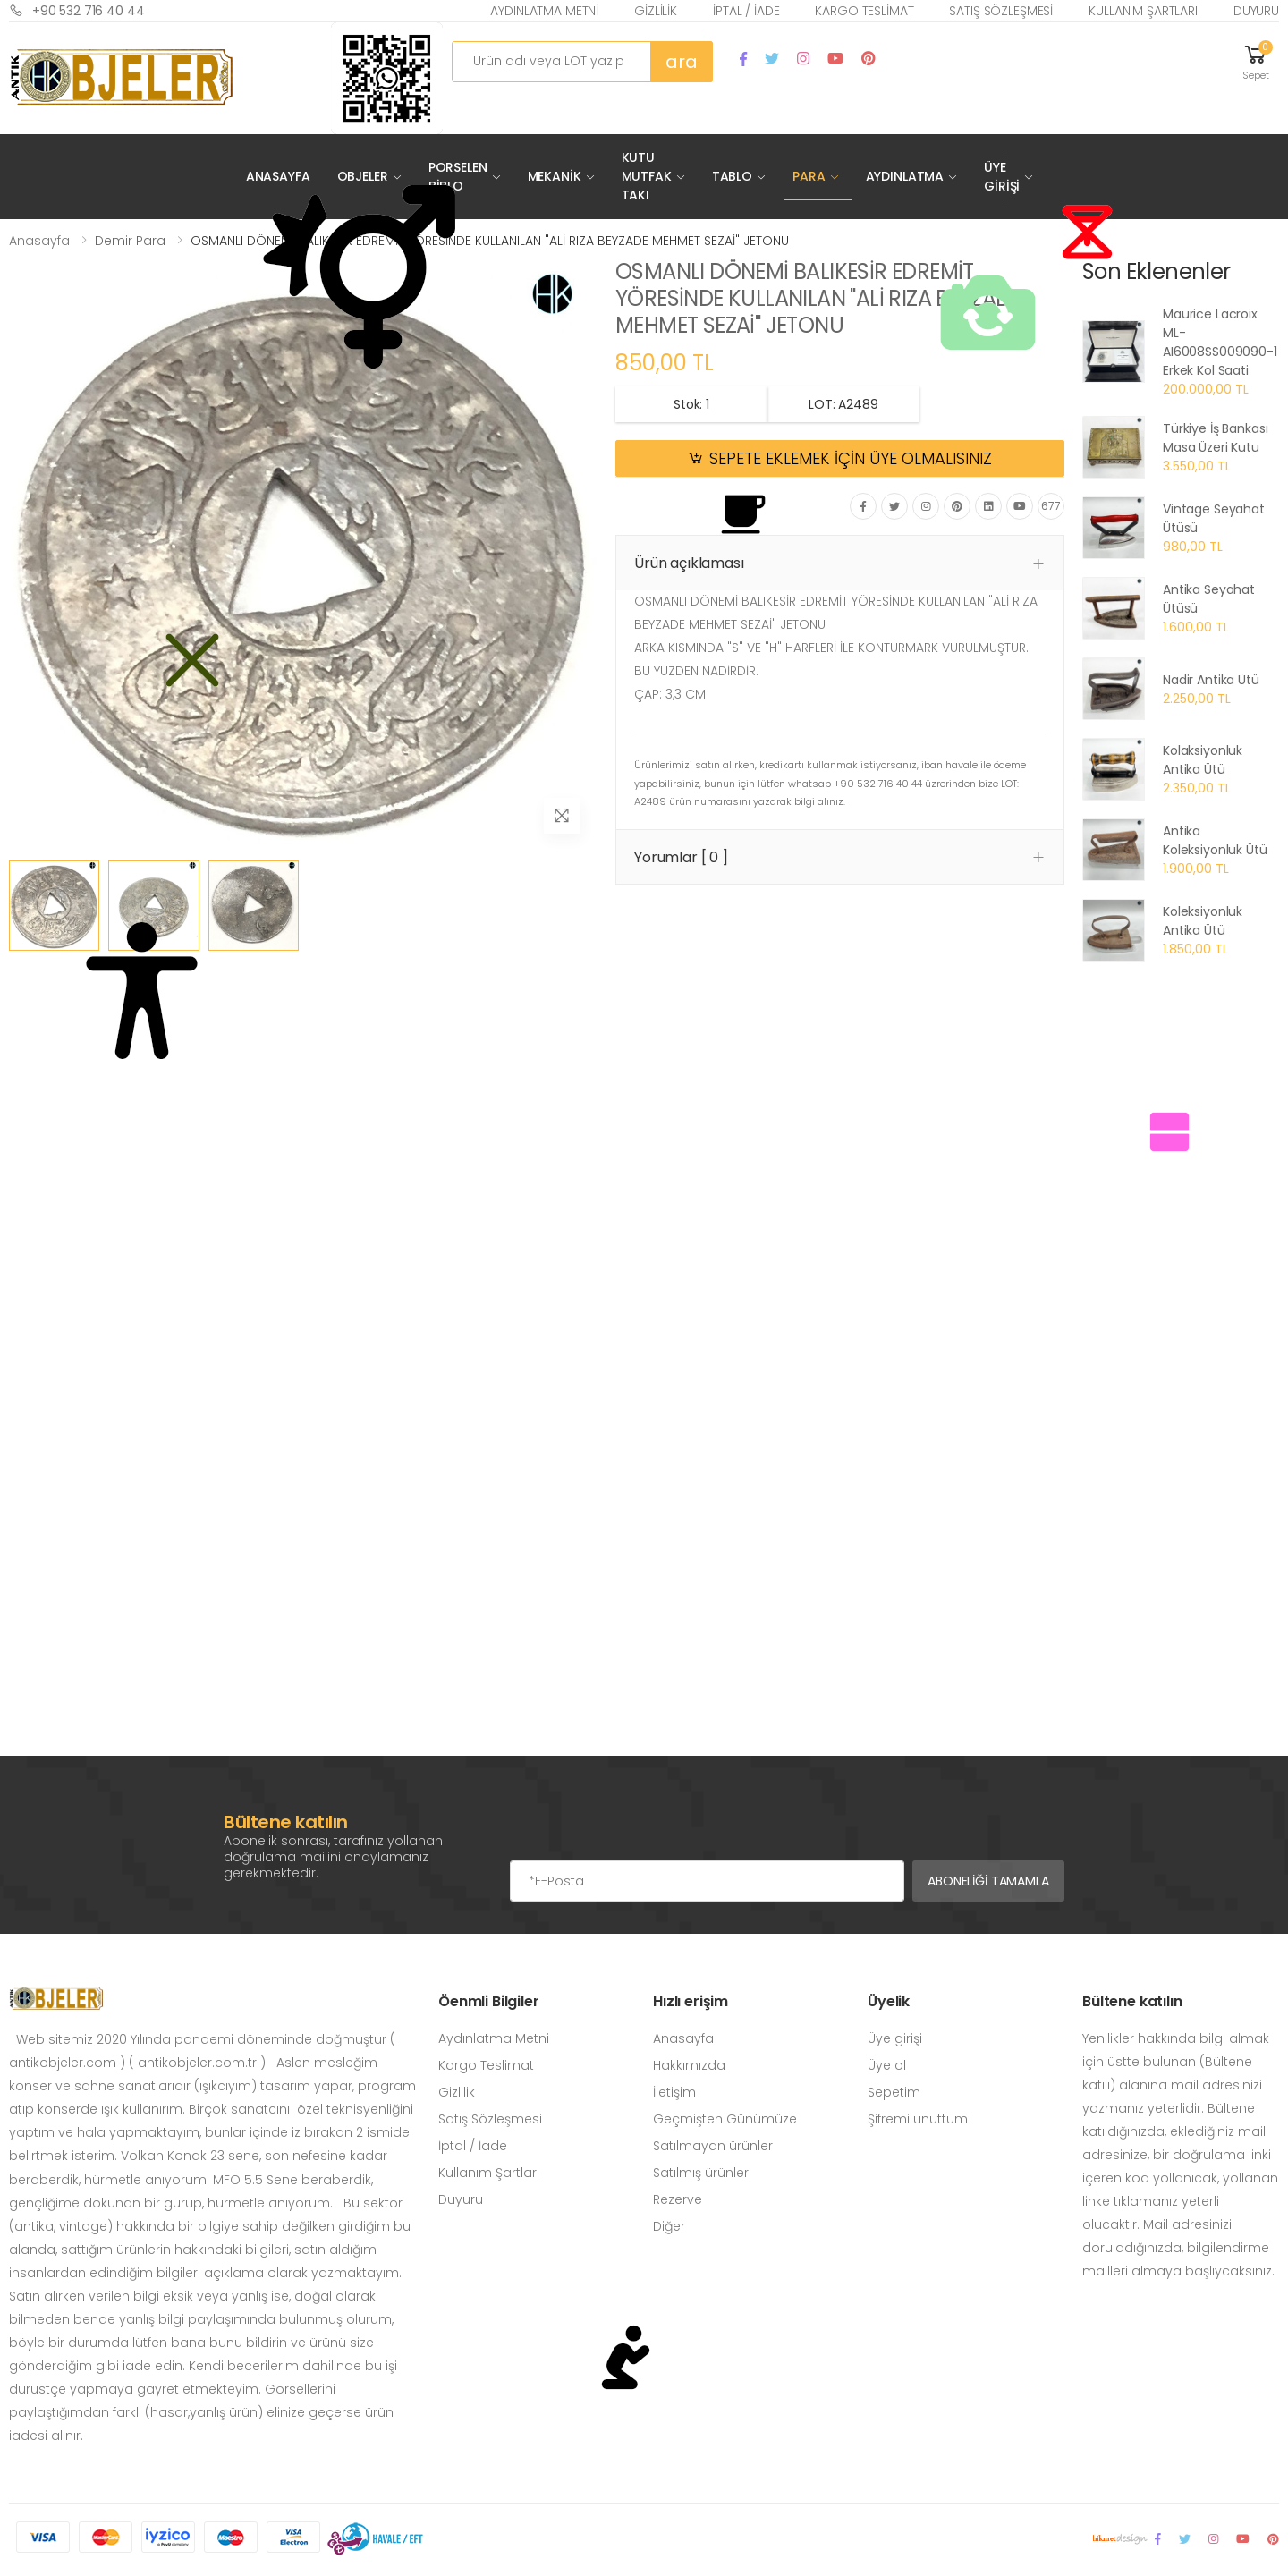 The image size is (1288, 2576). I want to click on switch between front and rear camera, so click(987, 312).